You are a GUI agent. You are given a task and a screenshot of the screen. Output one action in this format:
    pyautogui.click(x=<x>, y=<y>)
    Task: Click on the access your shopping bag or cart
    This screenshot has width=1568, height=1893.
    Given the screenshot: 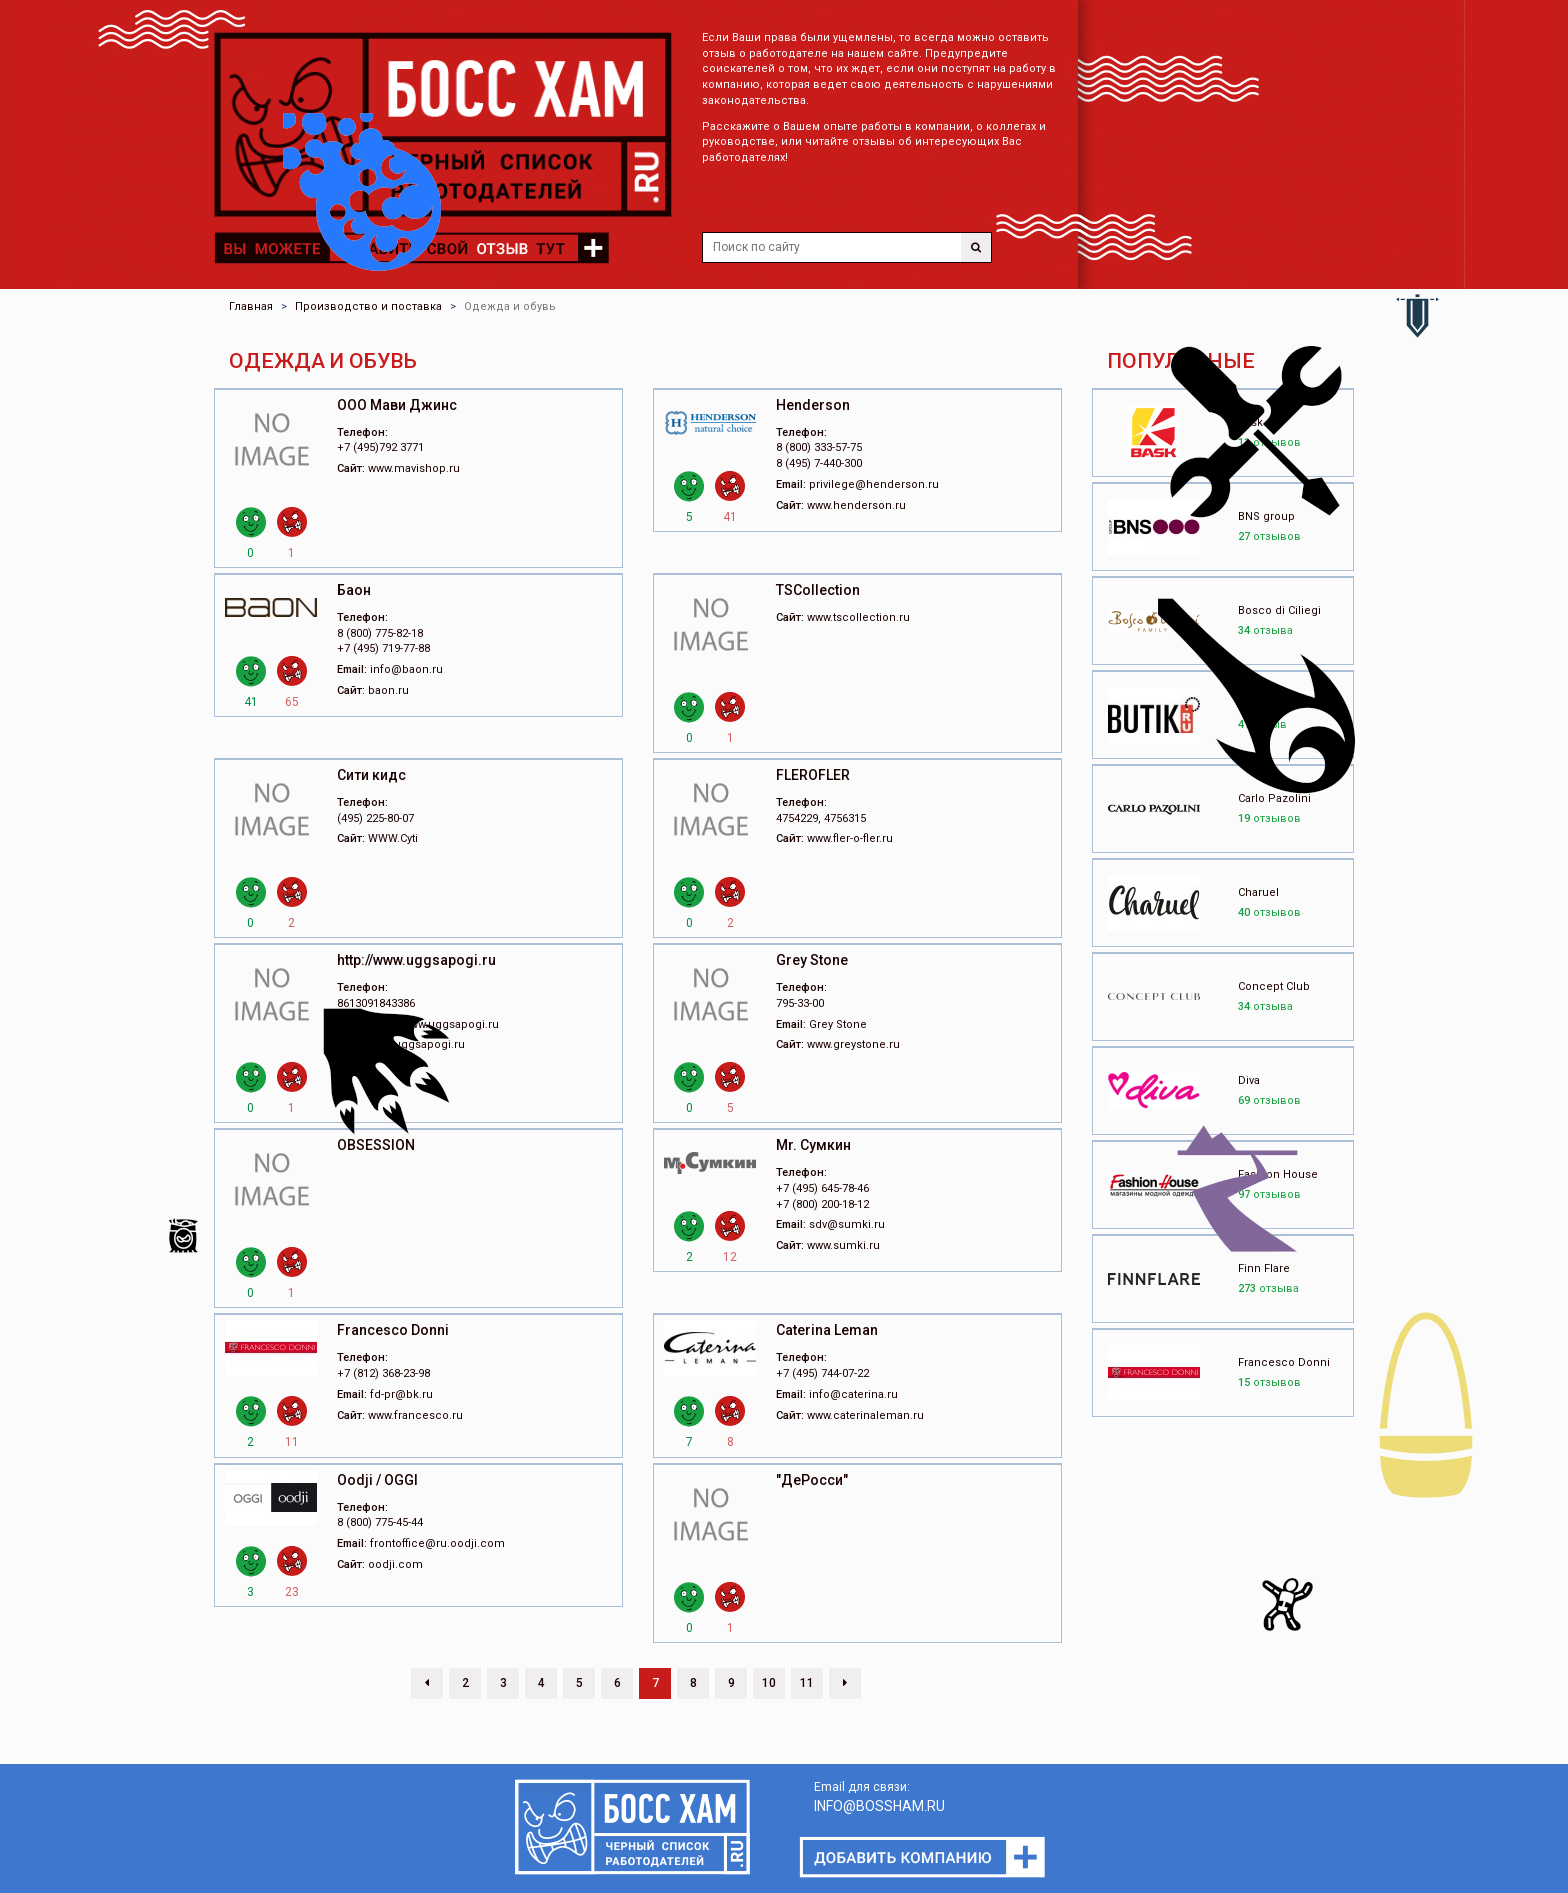 What is the action you would take?
    pyautogui.click(x=1426, y=1405)
    